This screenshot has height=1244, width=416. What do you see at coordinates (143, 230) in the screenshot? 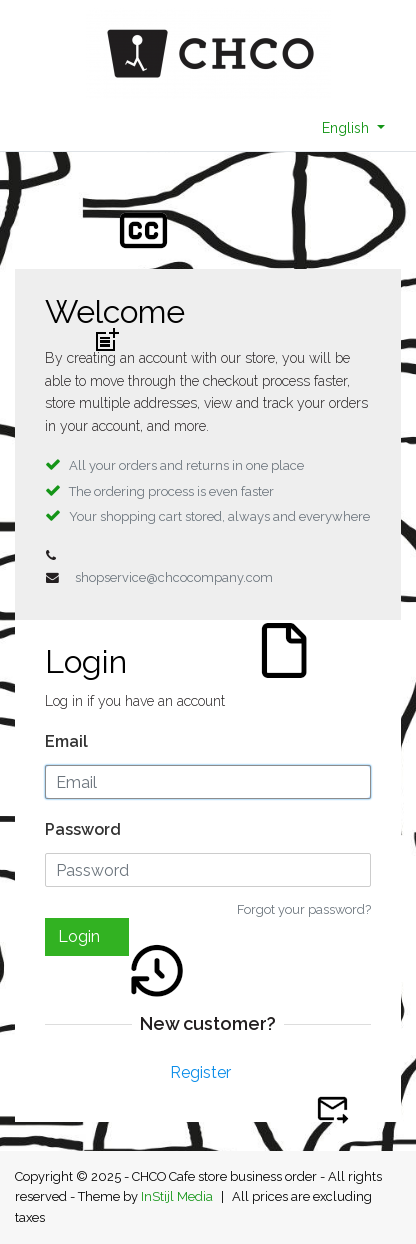
I see `enable closed captions for video content` at bounding box center [143, 230].